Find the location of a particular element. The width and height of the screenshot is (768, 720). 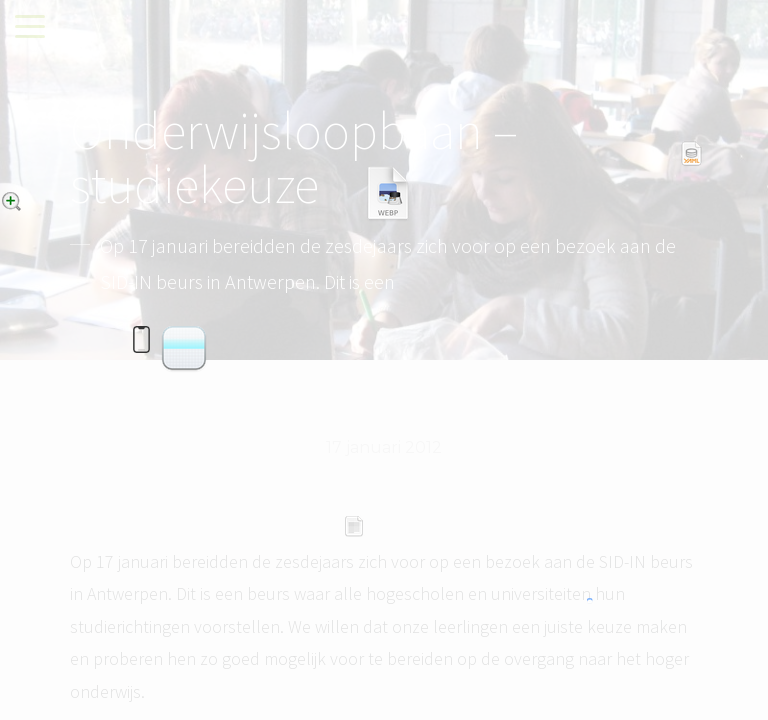

open document scanner app is located at coordinates (184, 348).